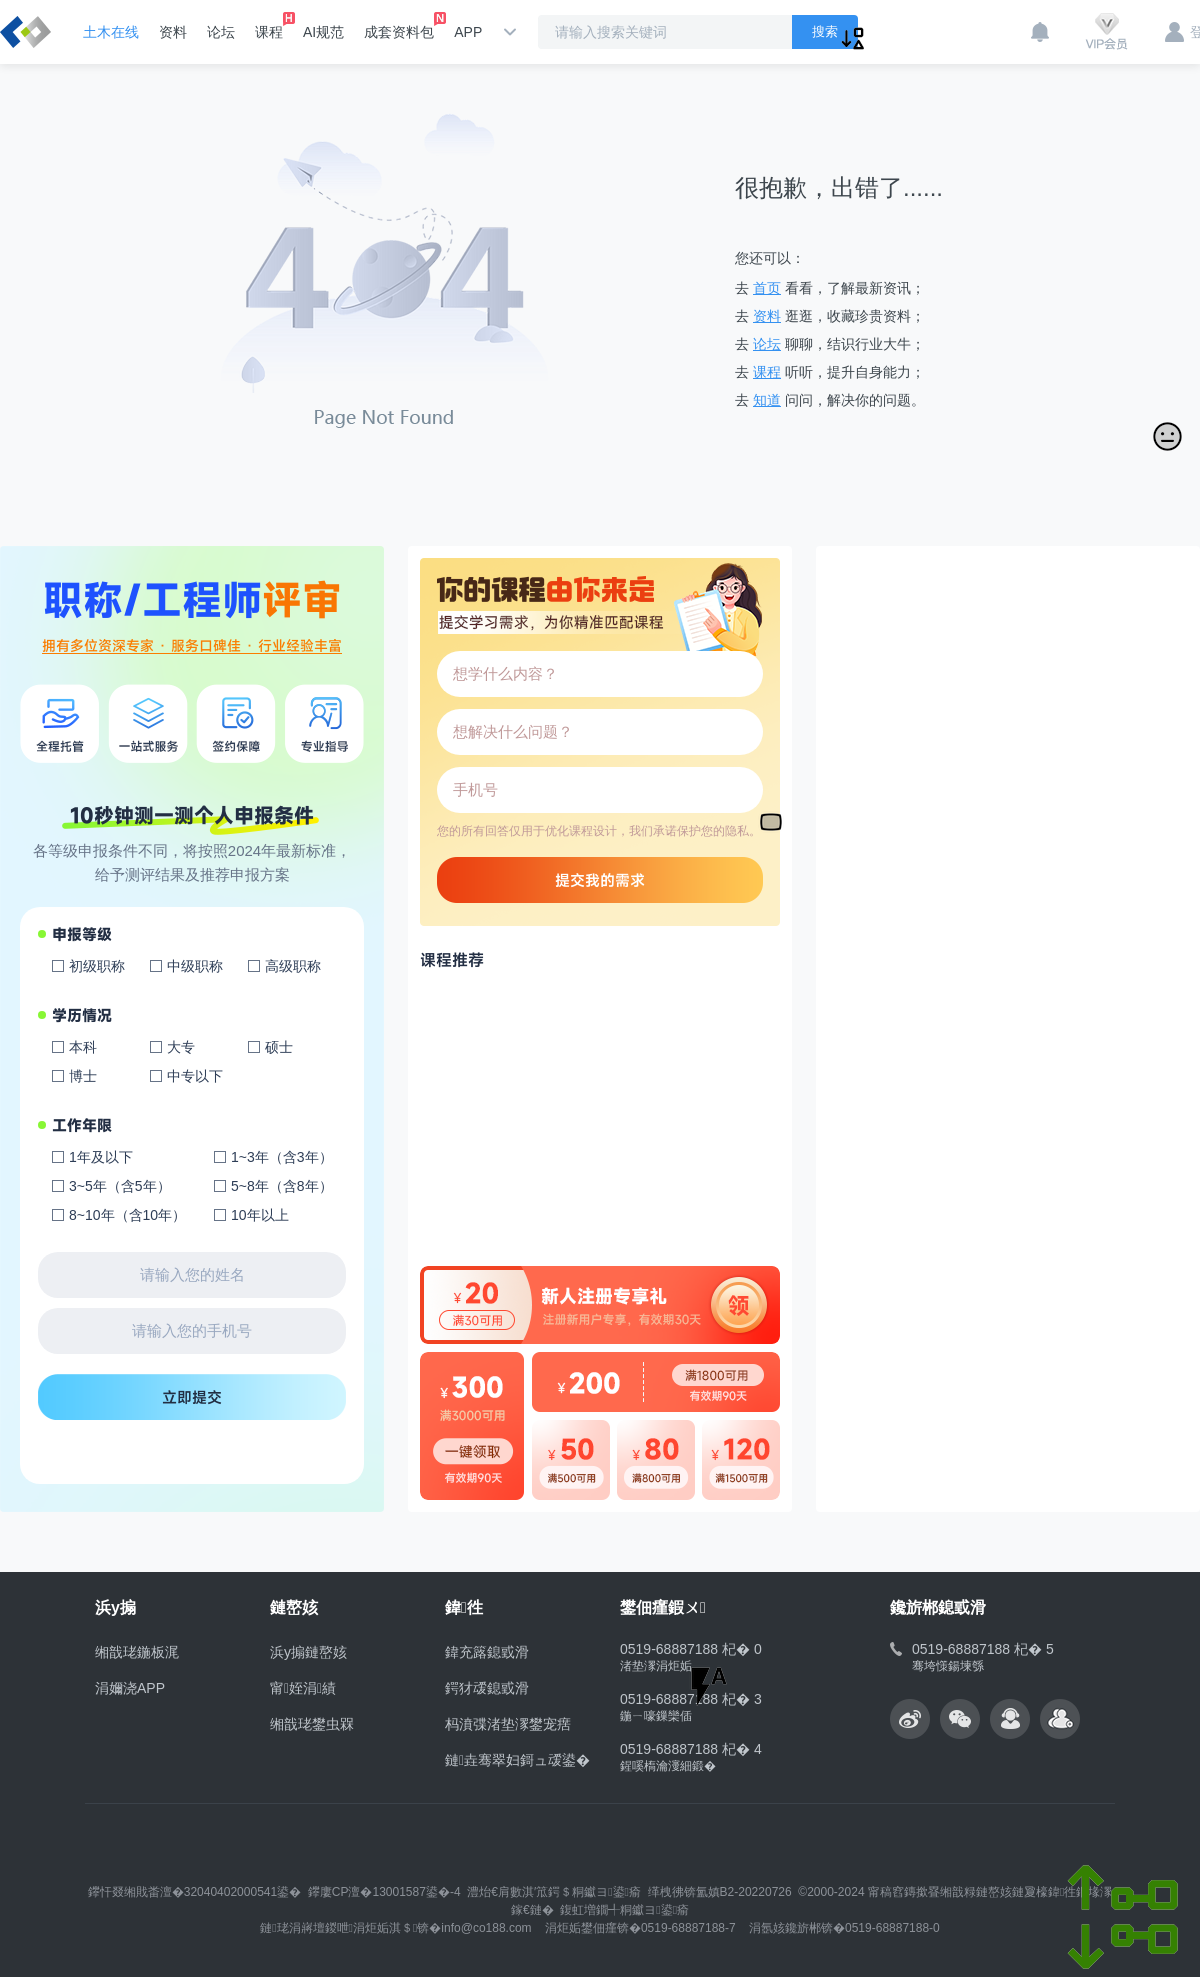  I want to click on ungroup items by reference type, so click(1126, 1917).